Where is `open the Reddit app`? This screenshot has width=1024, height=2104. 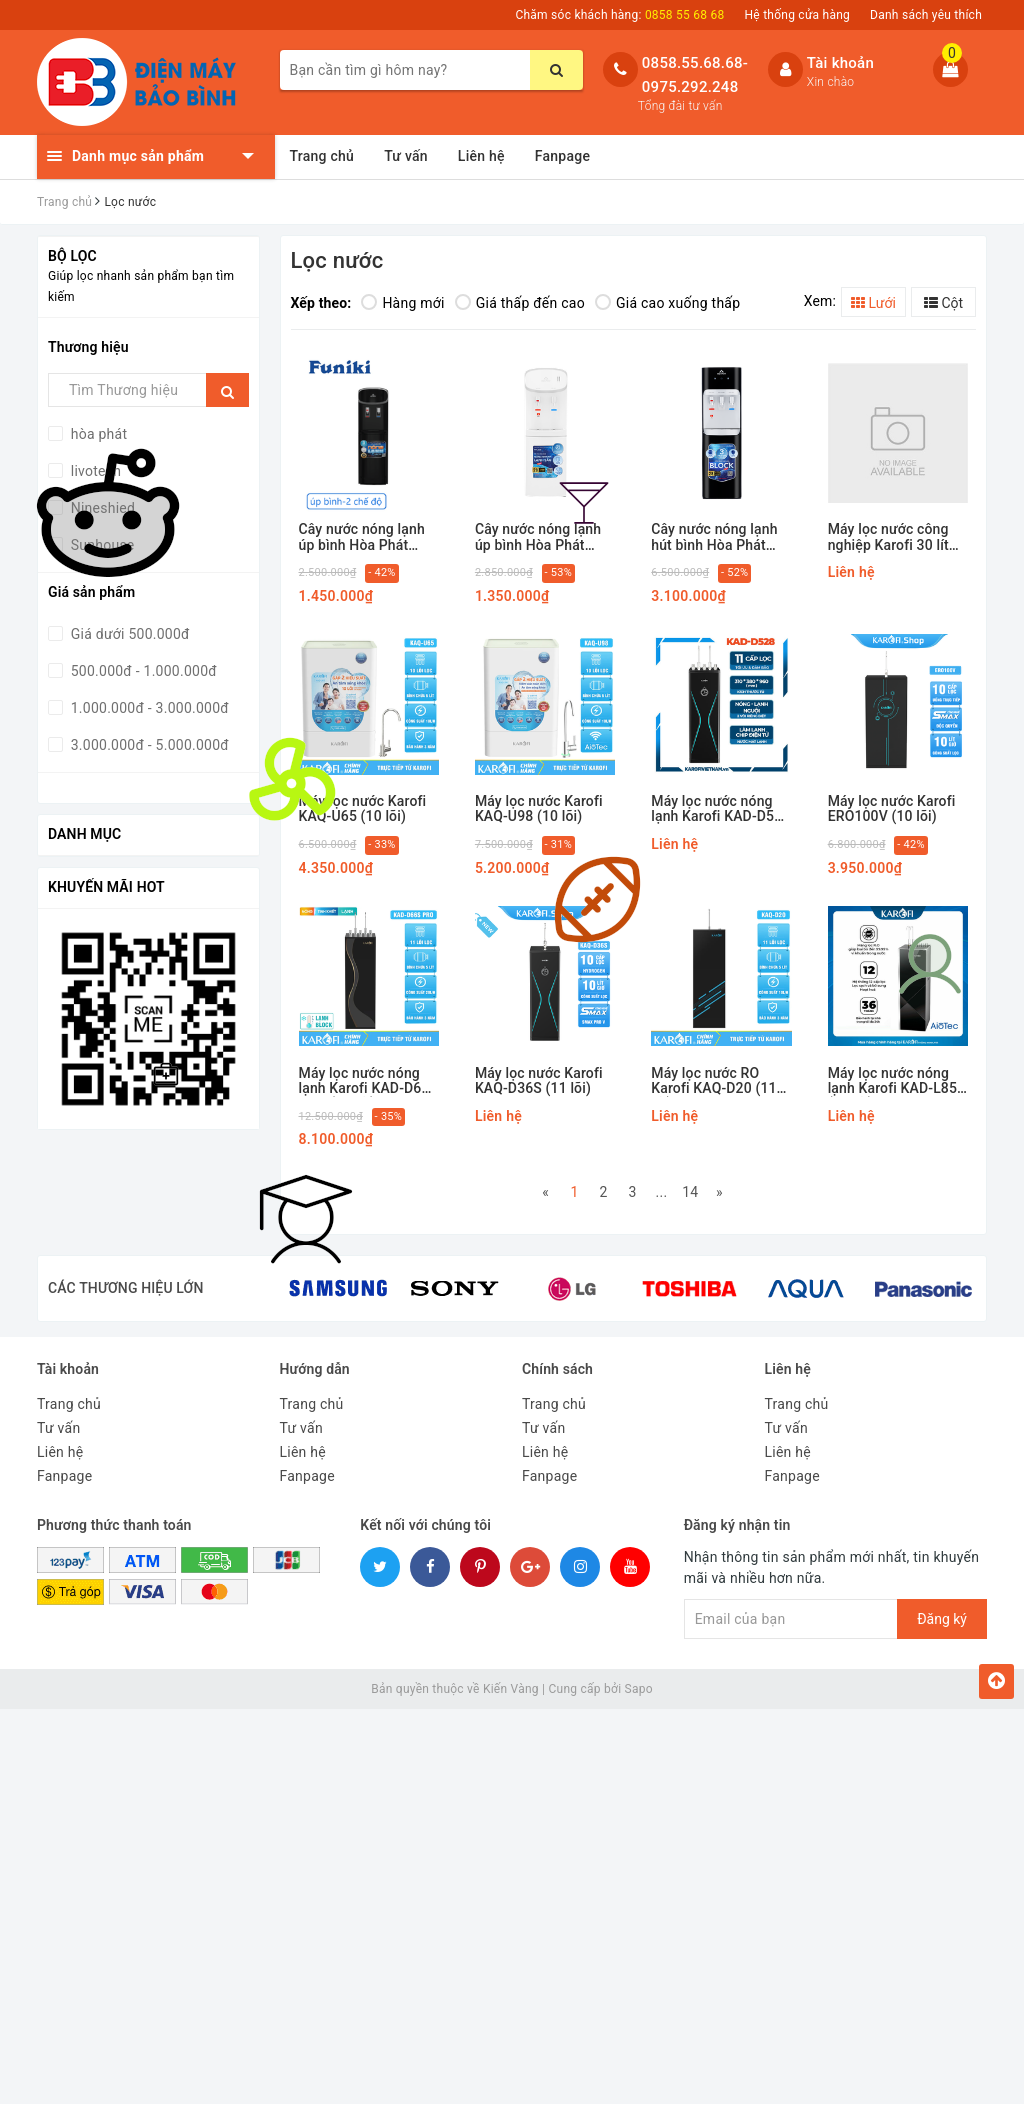
open the Reddit app is located at coordinates (108, 520).